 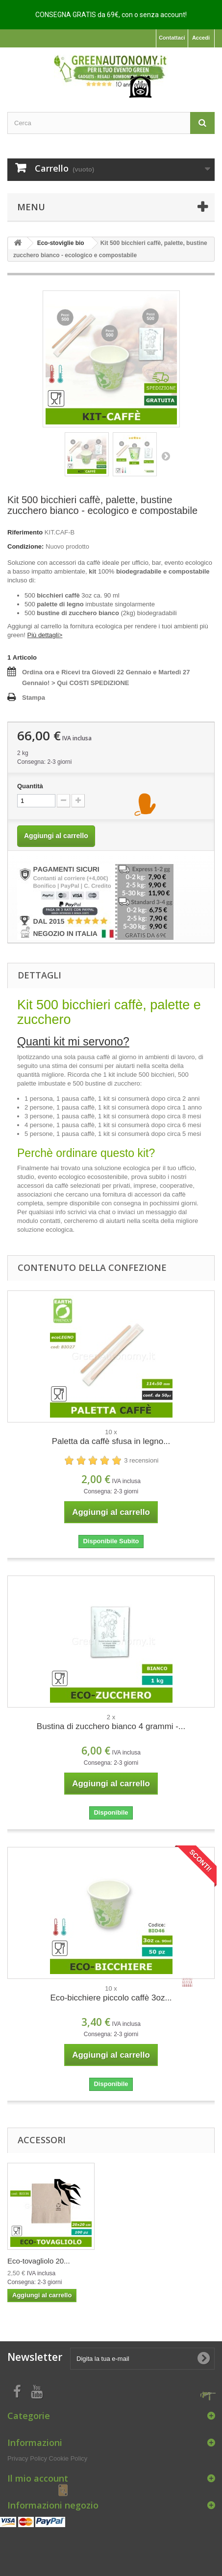 What do you see at coordinates (187, 1982) in the screenshot?
I see `indicates a spike trap or hazard zone` at bounding box center [187, 1982].